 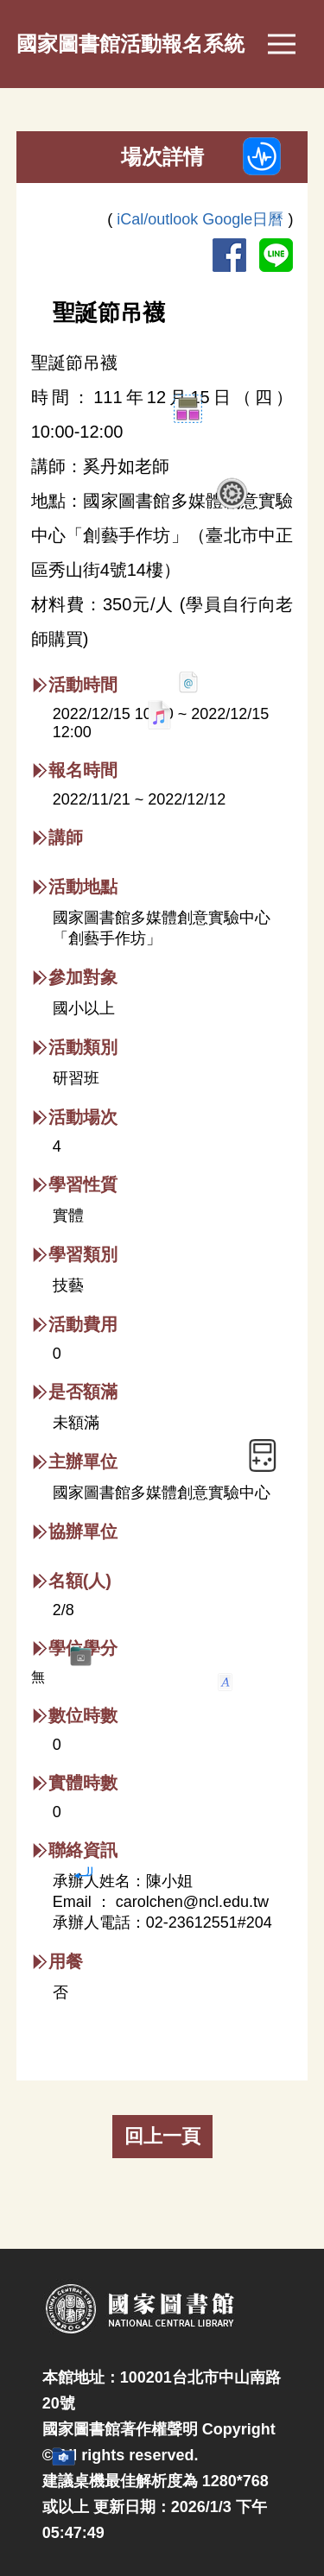 I want to click on an email message file, so click(x=188, y=682).